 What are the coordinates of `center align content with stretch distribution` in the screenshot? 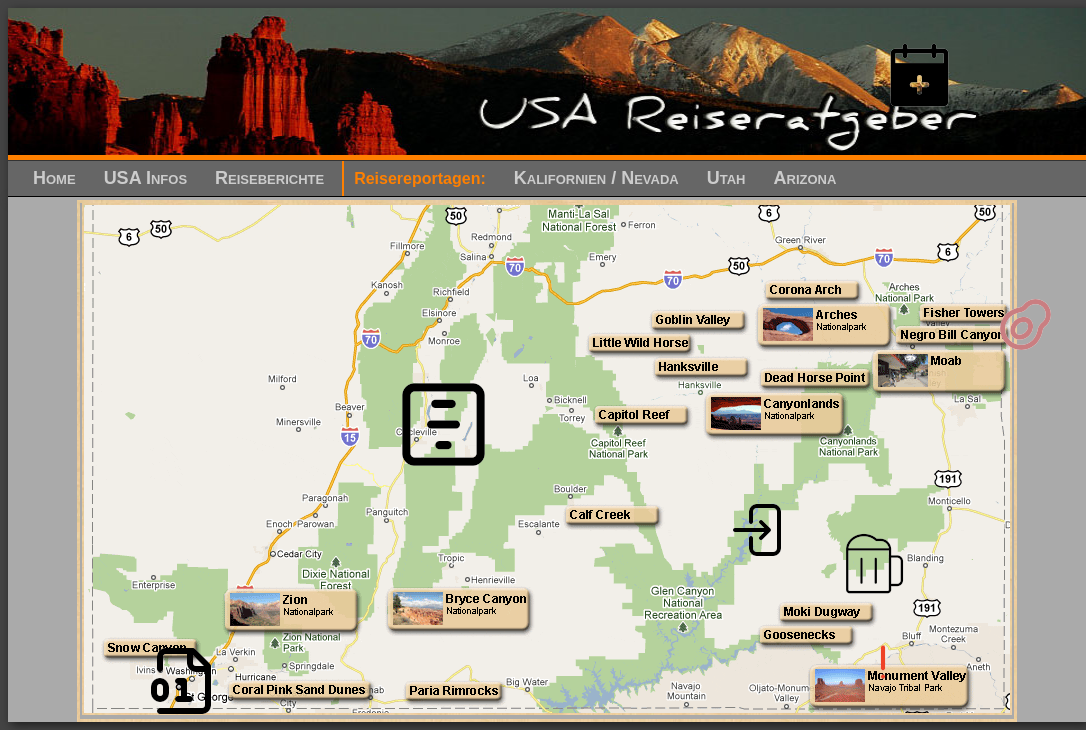 It's located at (443, 424).